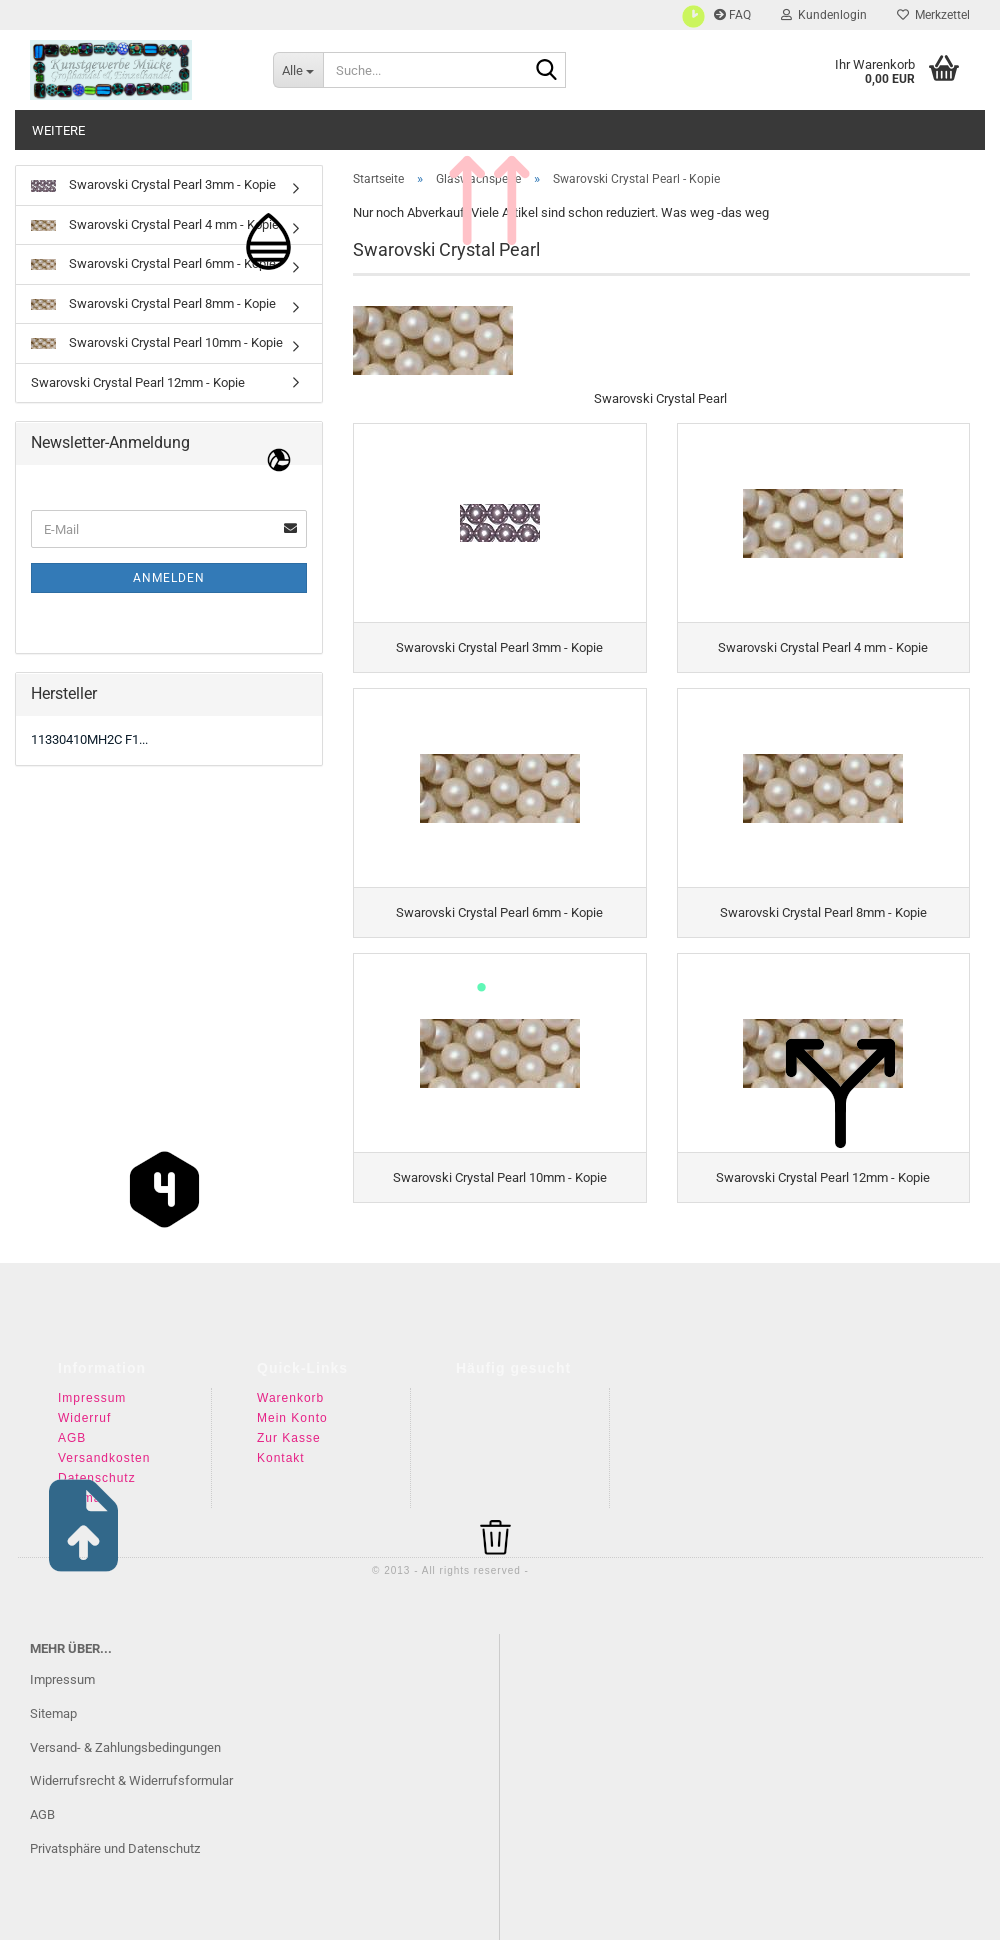 This screenshot has width=1000, height=1940. Describe the element at coordinates (268, 243) in the screenshot. I see `indicates partial fill level or half-full status` at that location.